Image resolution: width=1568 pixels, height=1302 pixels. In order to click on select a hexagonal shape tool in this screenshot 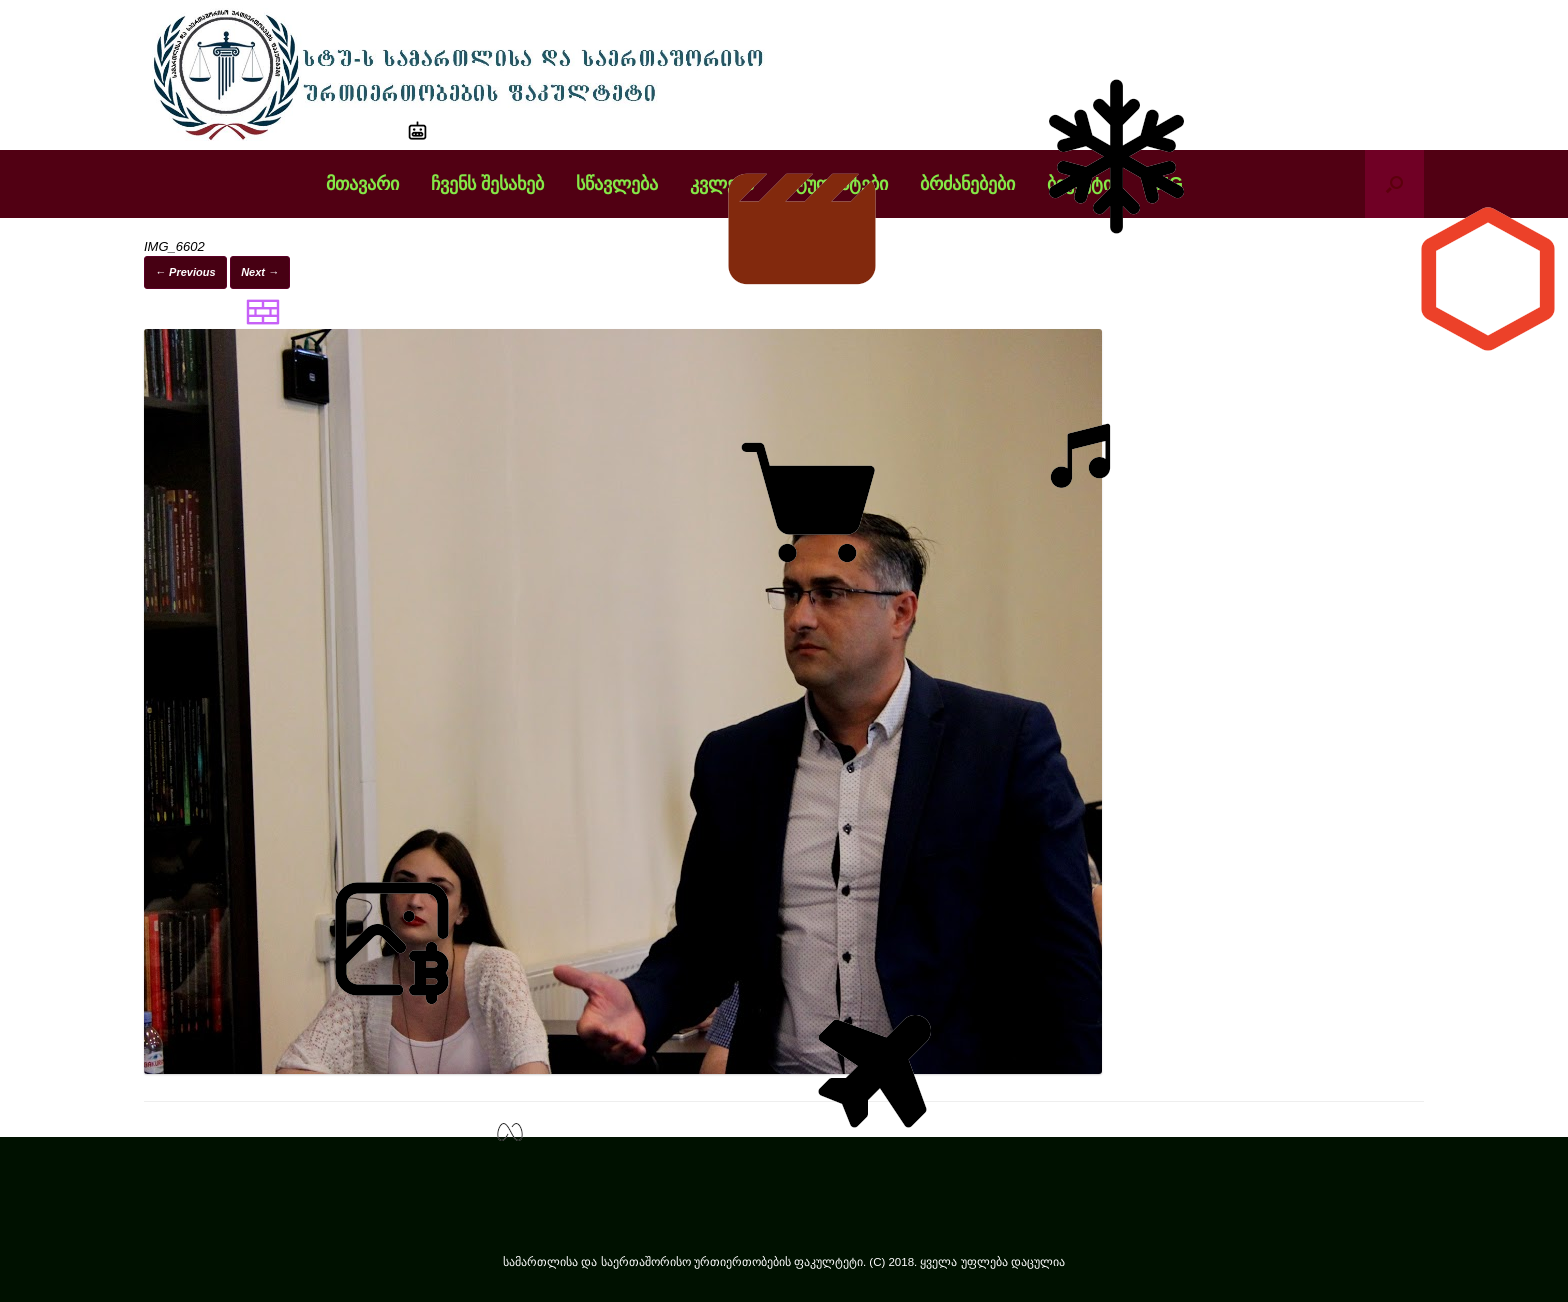, I will do `click(1488, 279)`.